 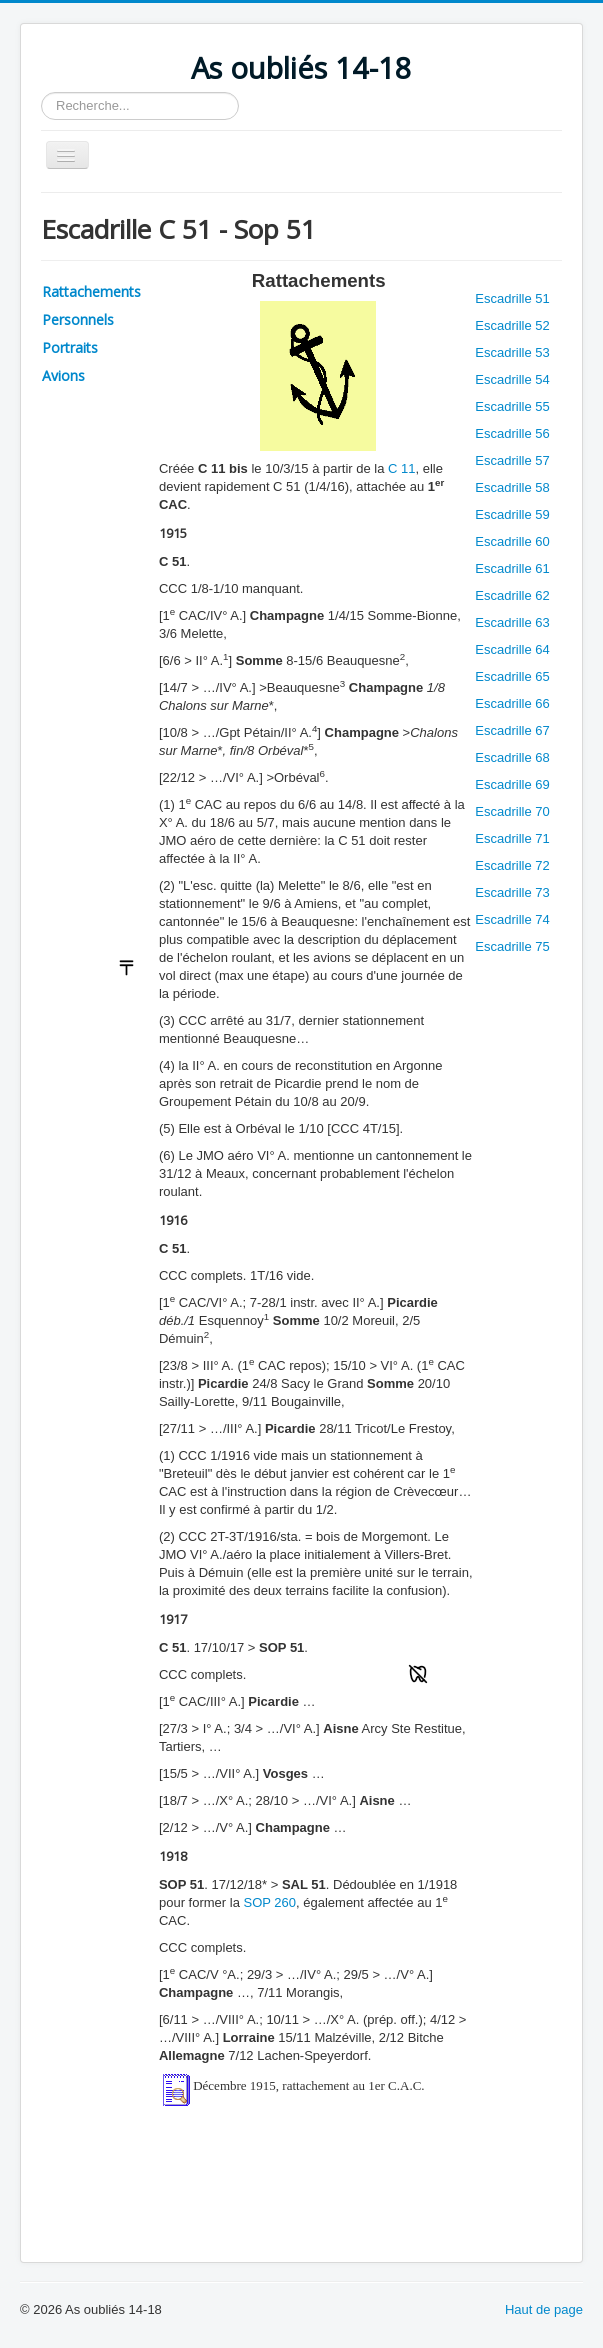 I want to click on indicates kazakhstani tenge currency, so click(x=126, y=967).